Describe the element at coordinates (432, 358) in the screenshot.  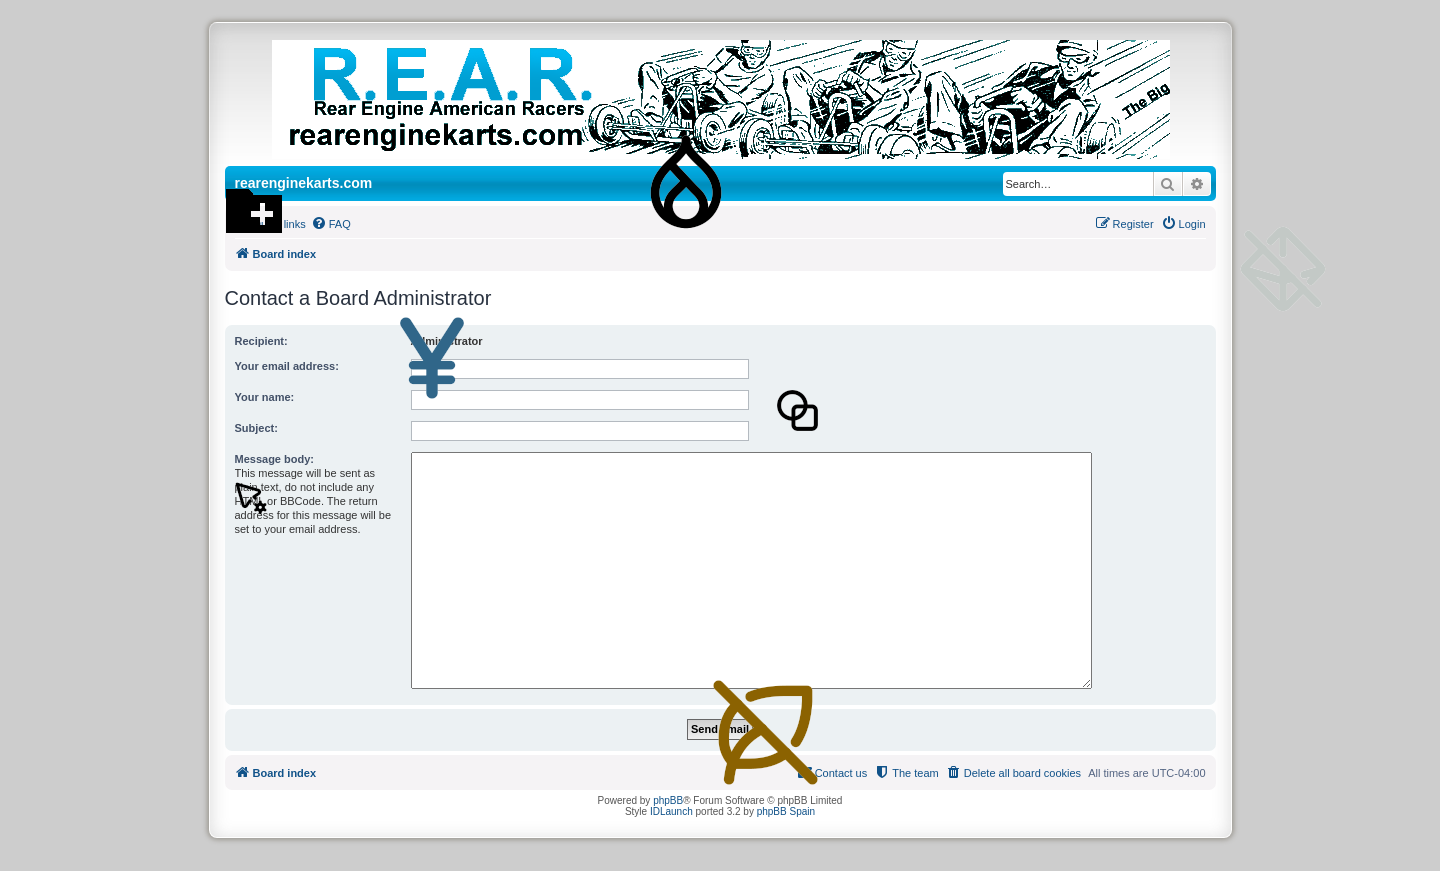
I see `select Japanese yen as currency` at that location.